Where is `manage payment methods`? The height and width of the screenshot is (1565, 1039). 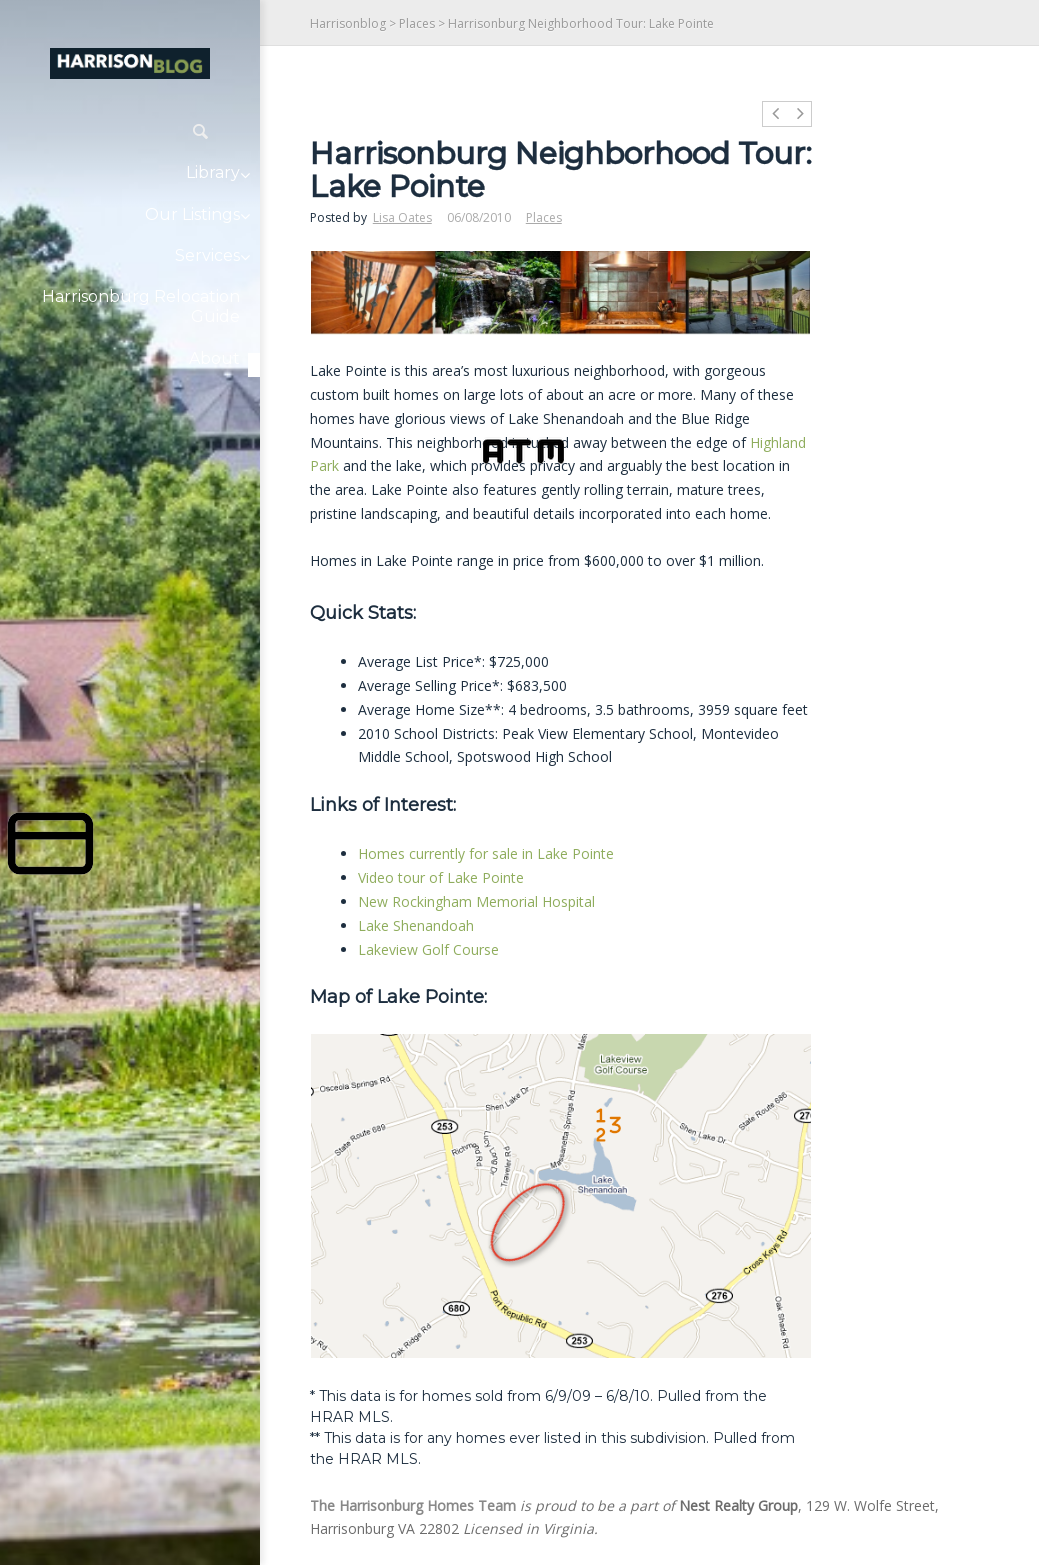 manage payment methods is located at coordinates (50, 843).